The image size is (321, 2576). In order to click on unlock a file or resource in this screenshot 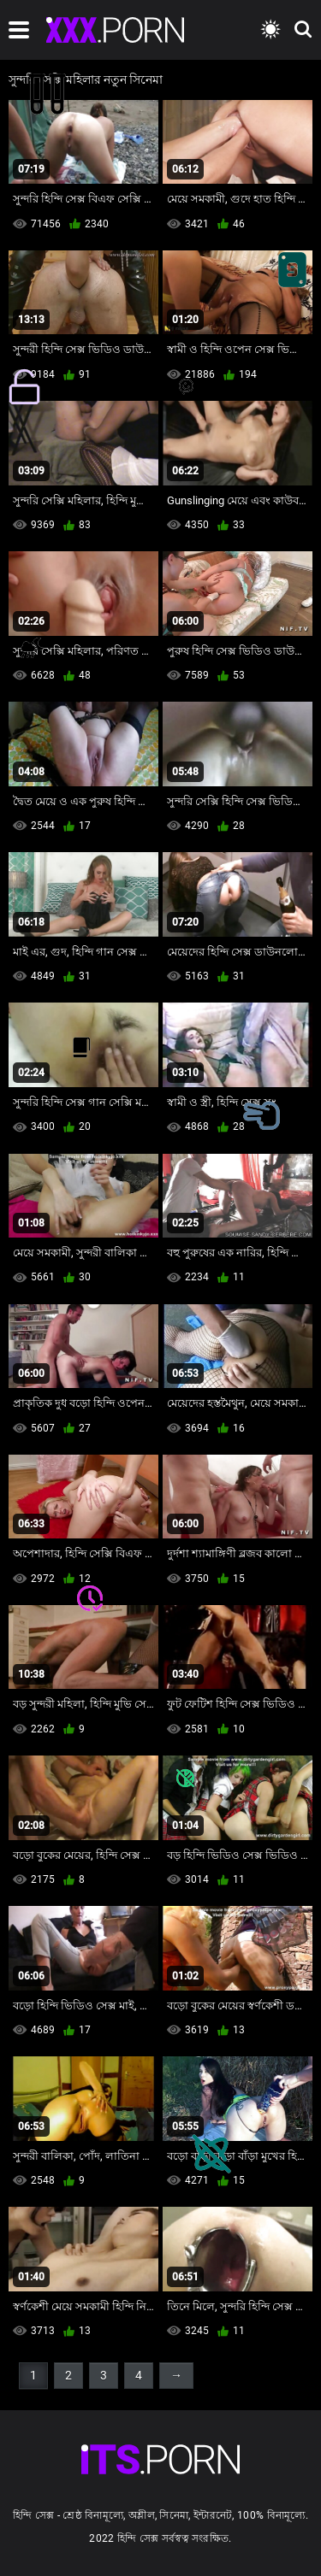, I will do `click(24, 386)`.